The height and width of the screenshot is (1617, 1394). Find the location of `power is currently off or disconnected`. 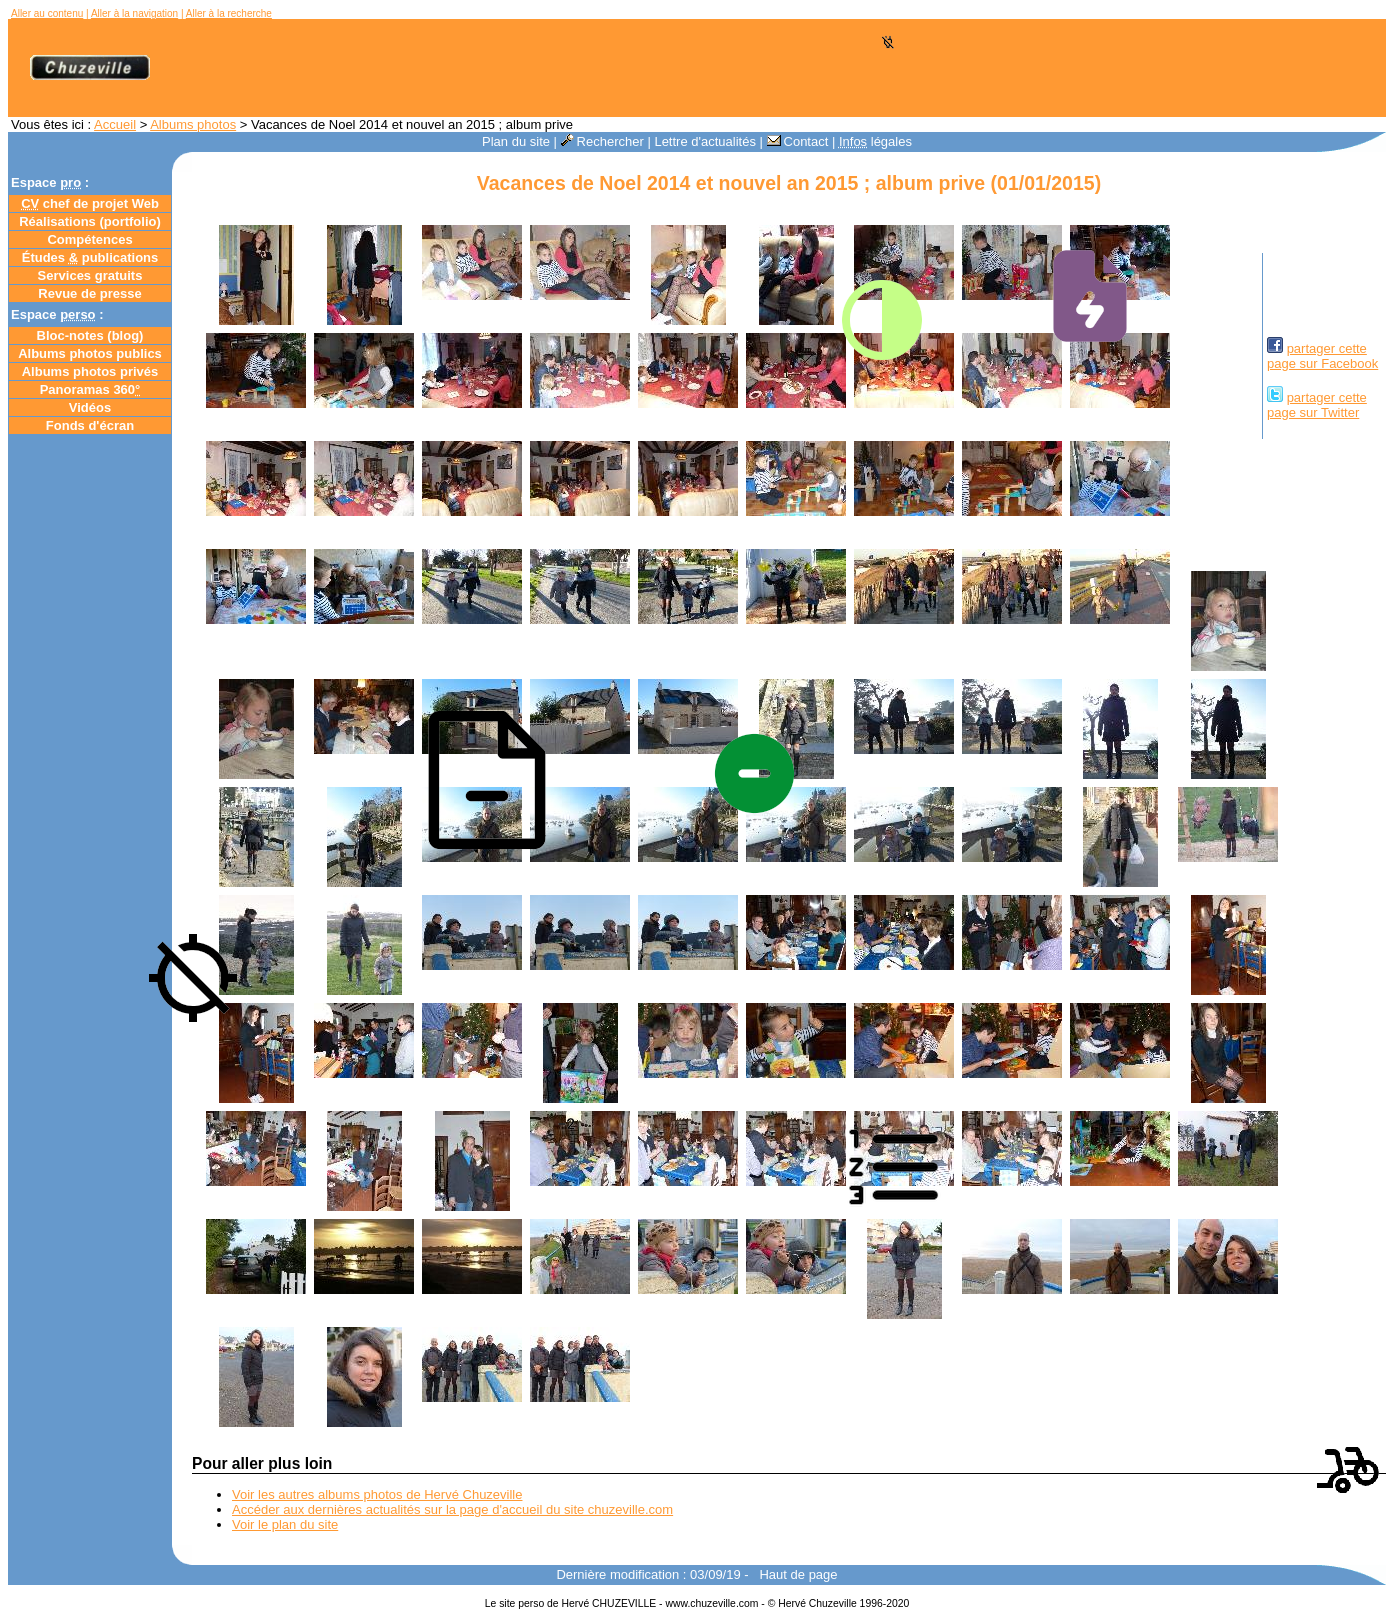

power is currently off or disconnected is located at coordinates (888, 42).